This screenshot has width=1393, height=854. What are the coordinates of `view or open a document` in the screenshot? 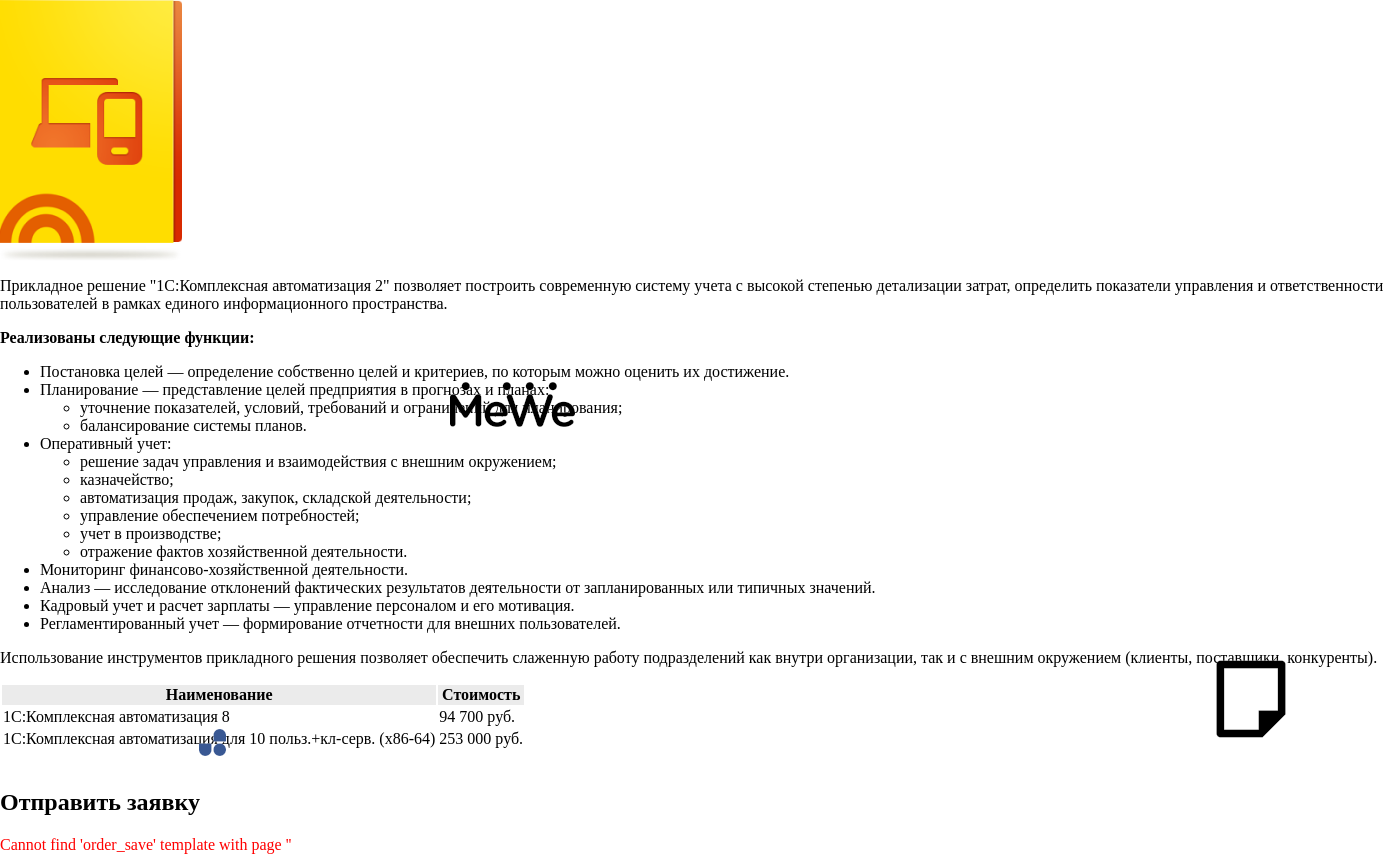 It's located at (1251, 699).